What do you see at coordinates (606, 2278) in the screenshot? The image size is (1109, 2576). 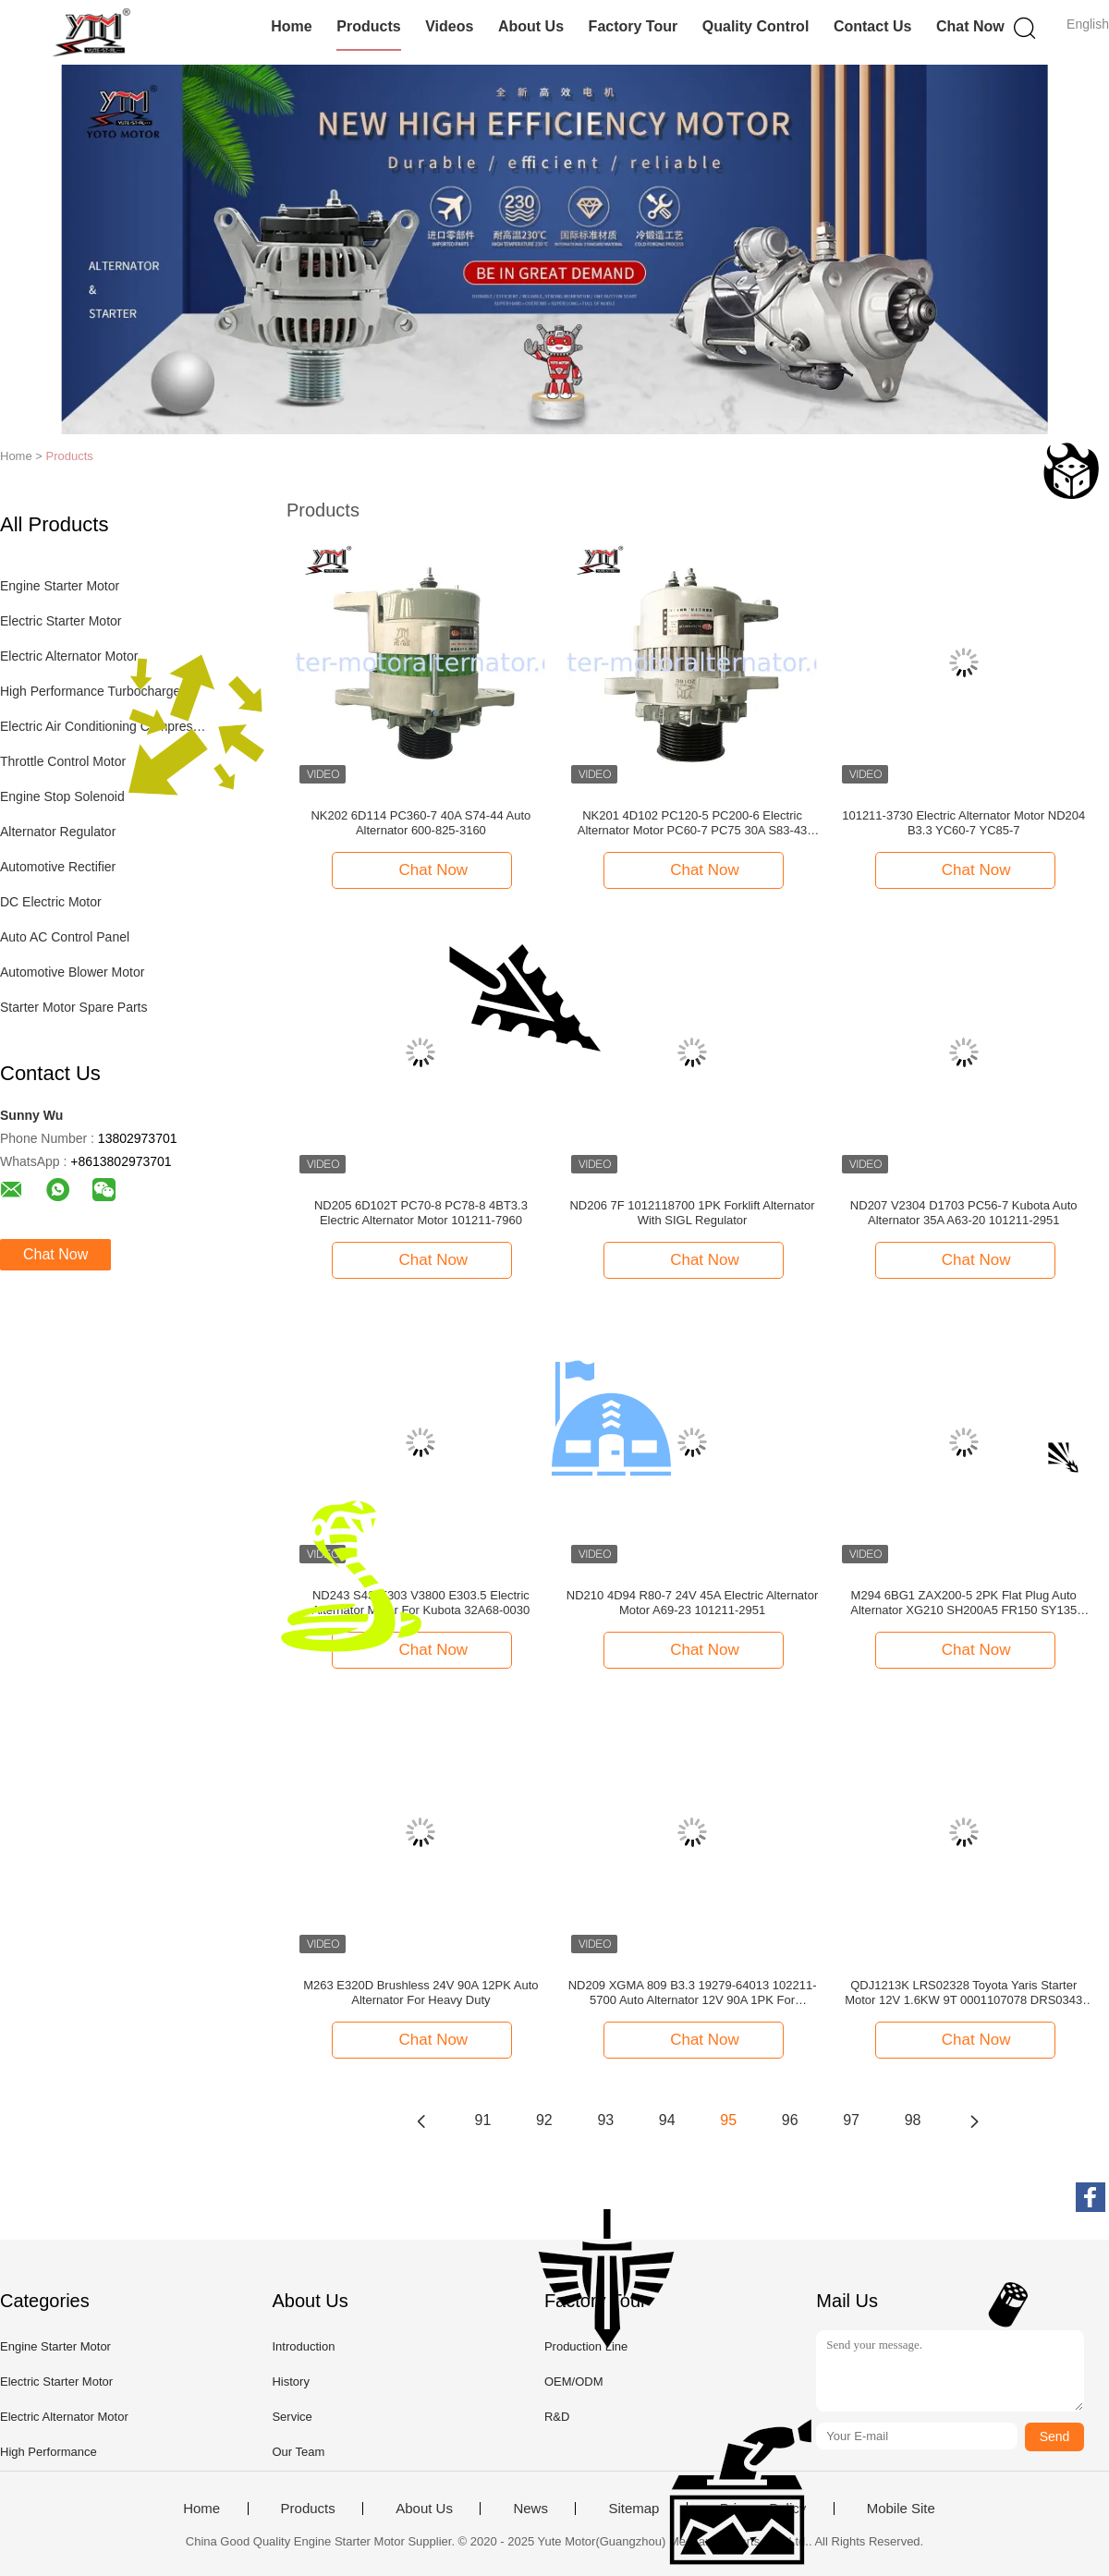 I see `equip or select a weapon in a game inventory` at bounding box center [606, 2278].